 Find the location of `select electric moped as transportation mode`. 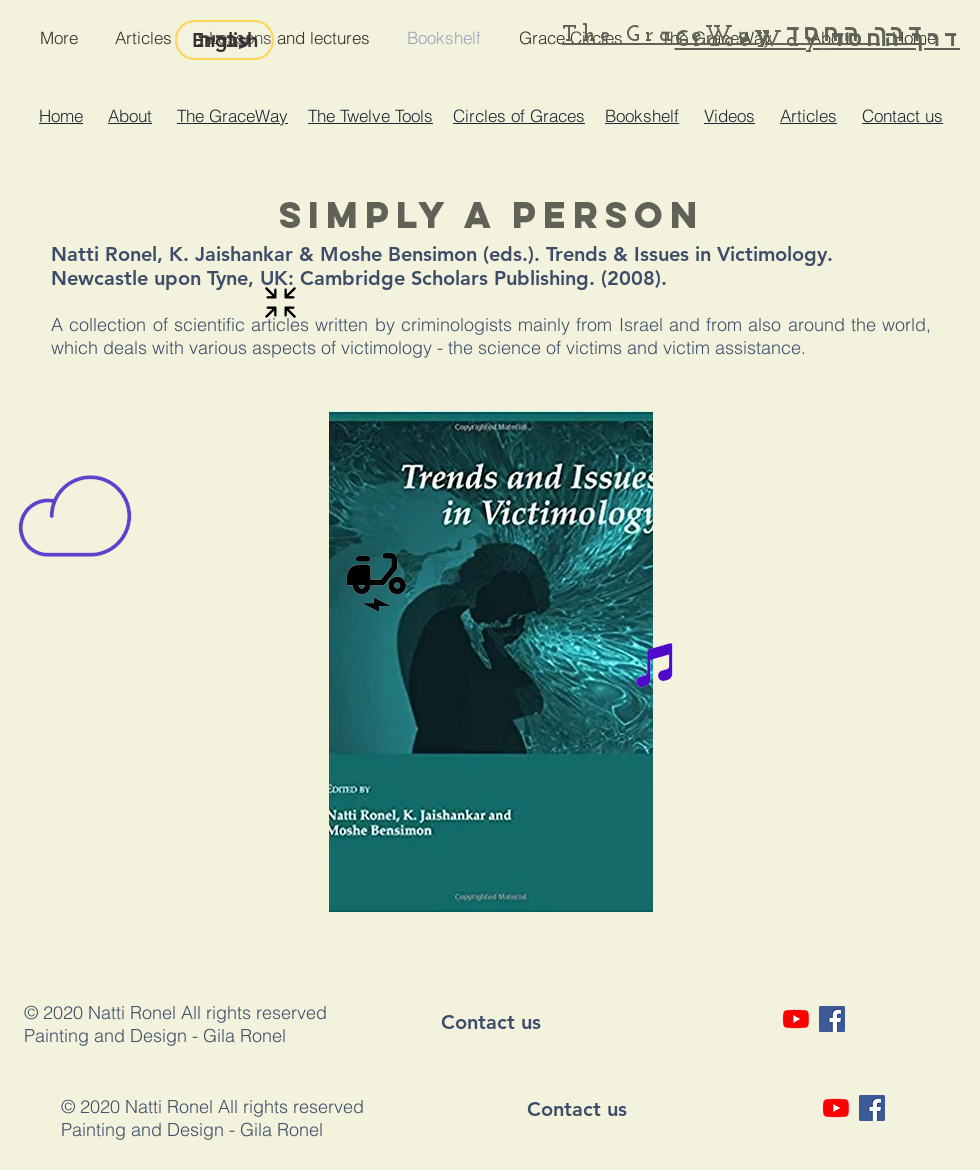

select electric moped as transportation mode is located at coordinates (376, 579).